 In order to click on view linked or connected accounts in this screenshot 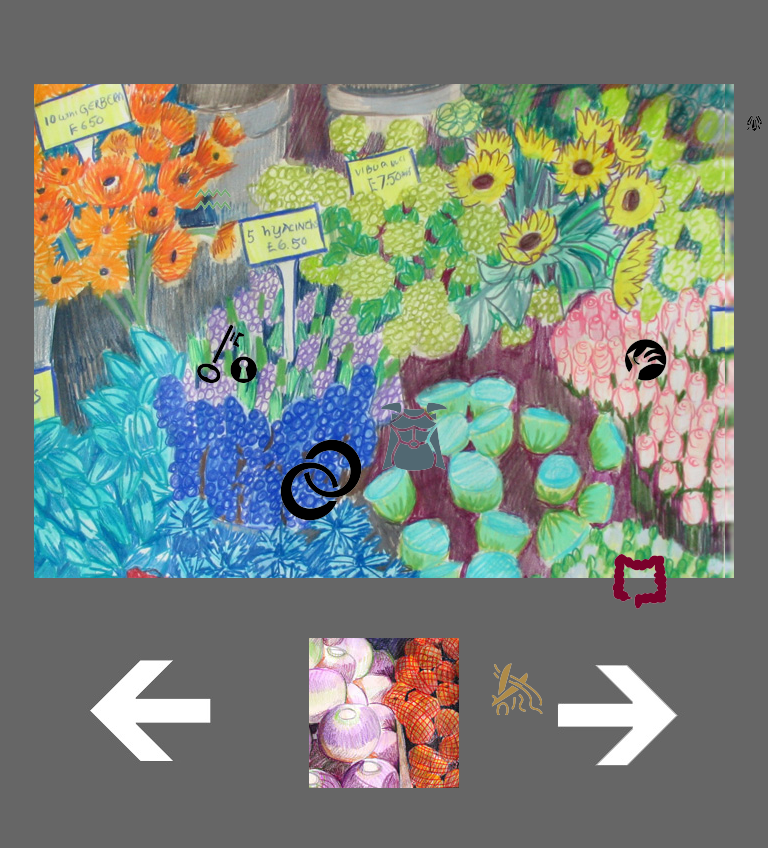, I will do `click(321, 480)`.